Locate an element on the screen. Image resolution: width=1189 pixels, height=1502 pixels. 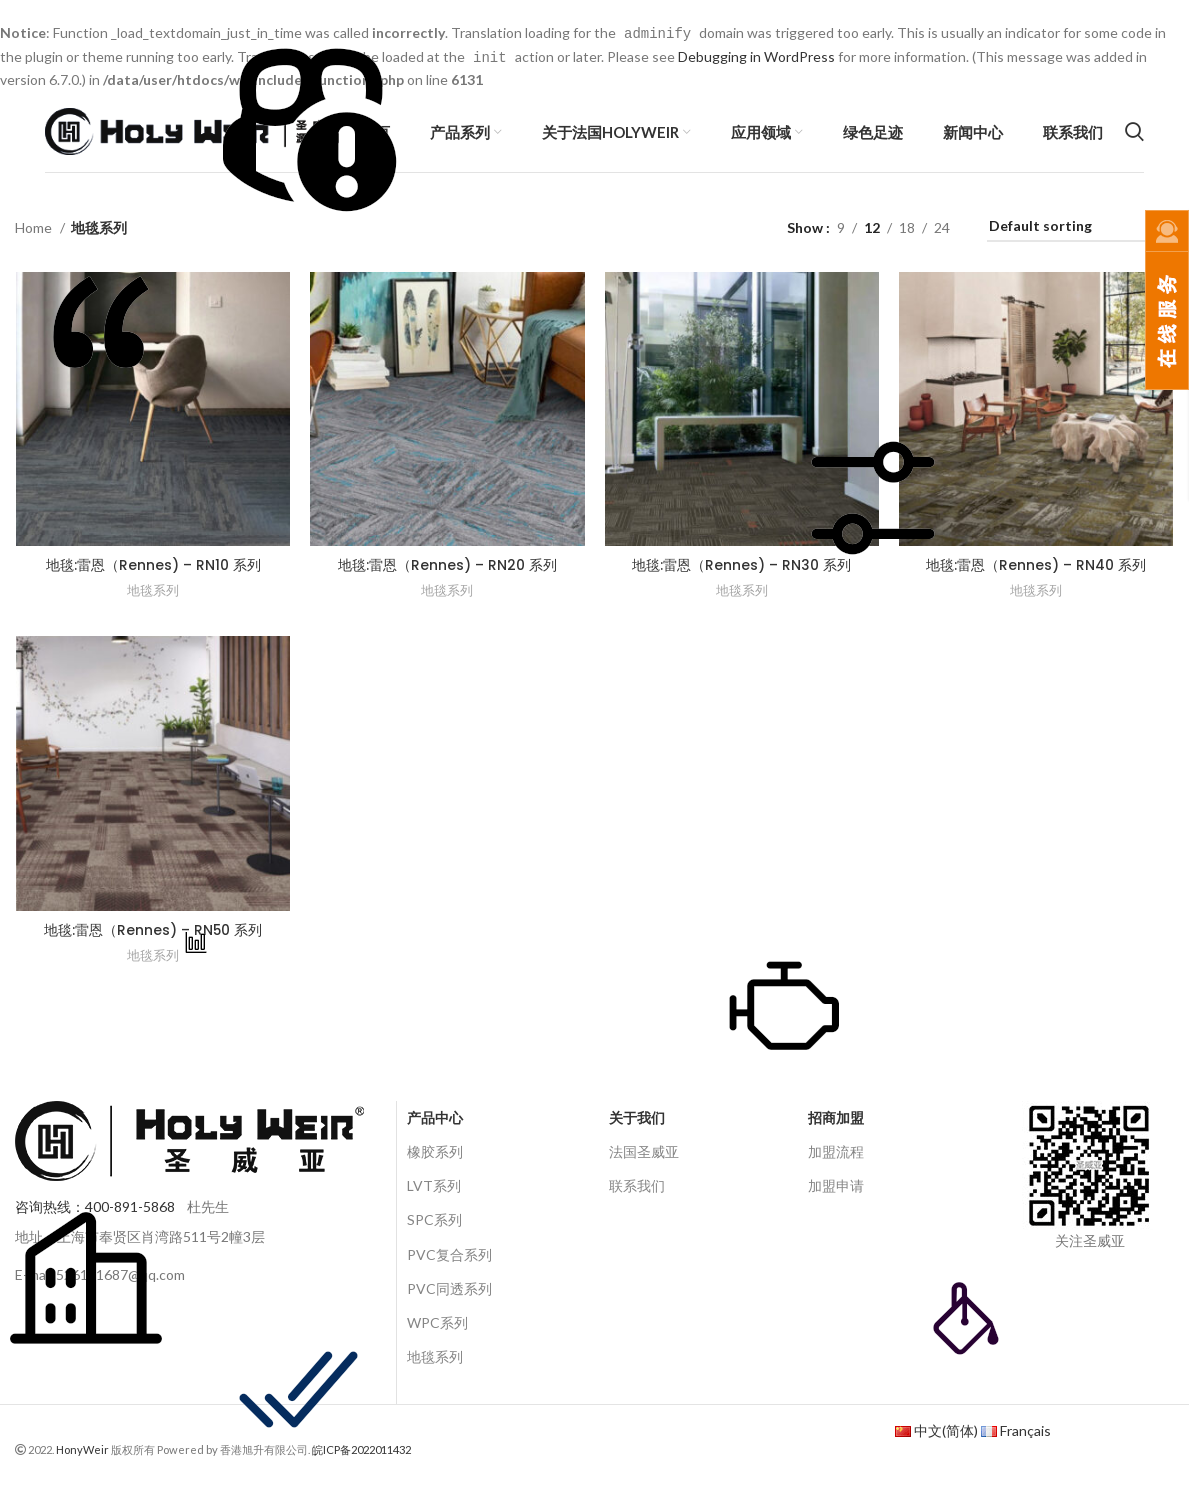
view engine or vehicle diagnostics is located at coordinates (782, 1007).